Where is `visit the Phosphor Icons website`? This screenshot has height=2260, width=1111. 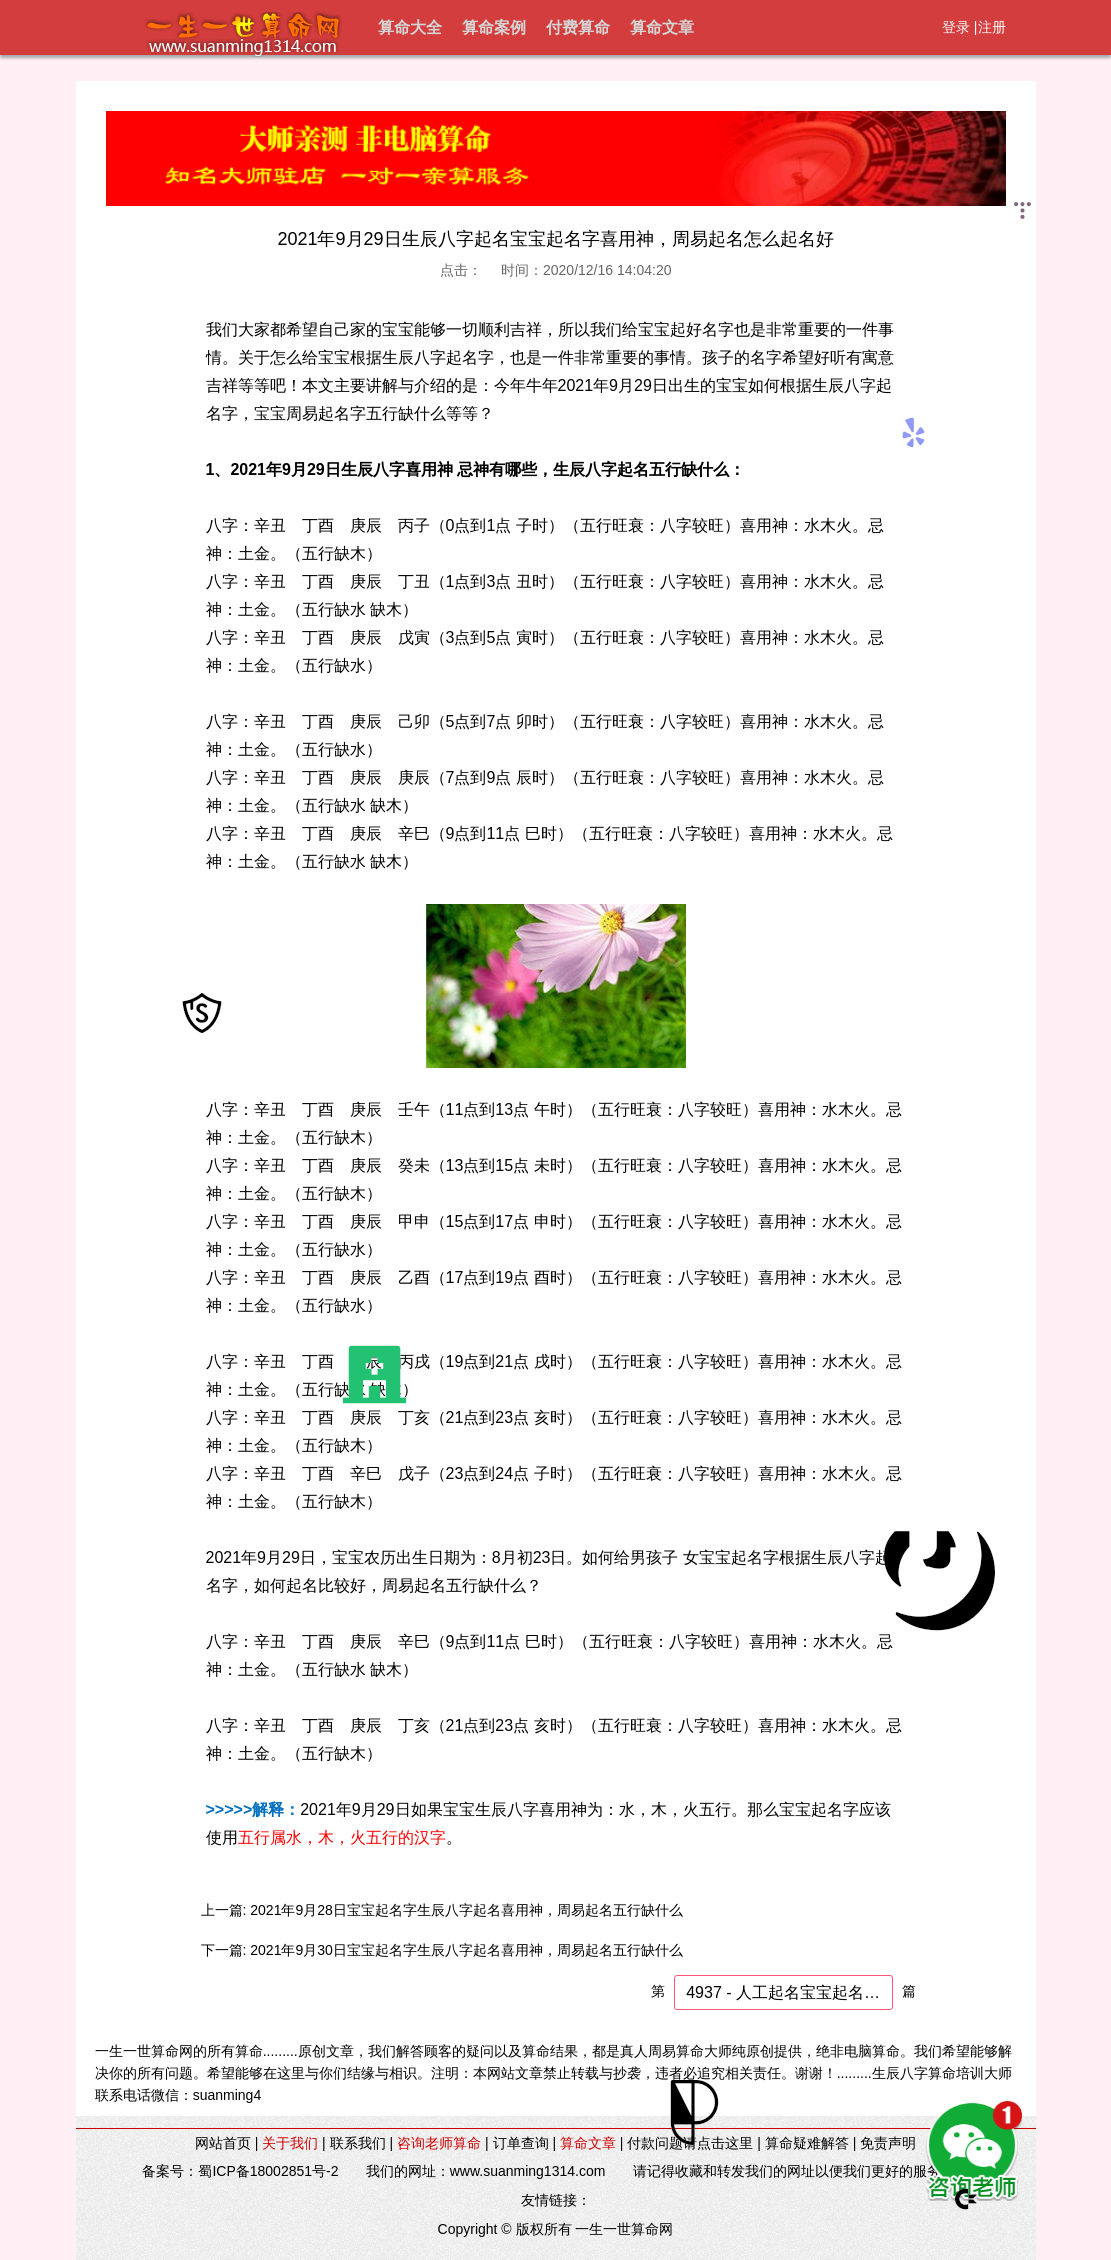
visit the Phosphor Icons website is located at coordinates (694, 2112).